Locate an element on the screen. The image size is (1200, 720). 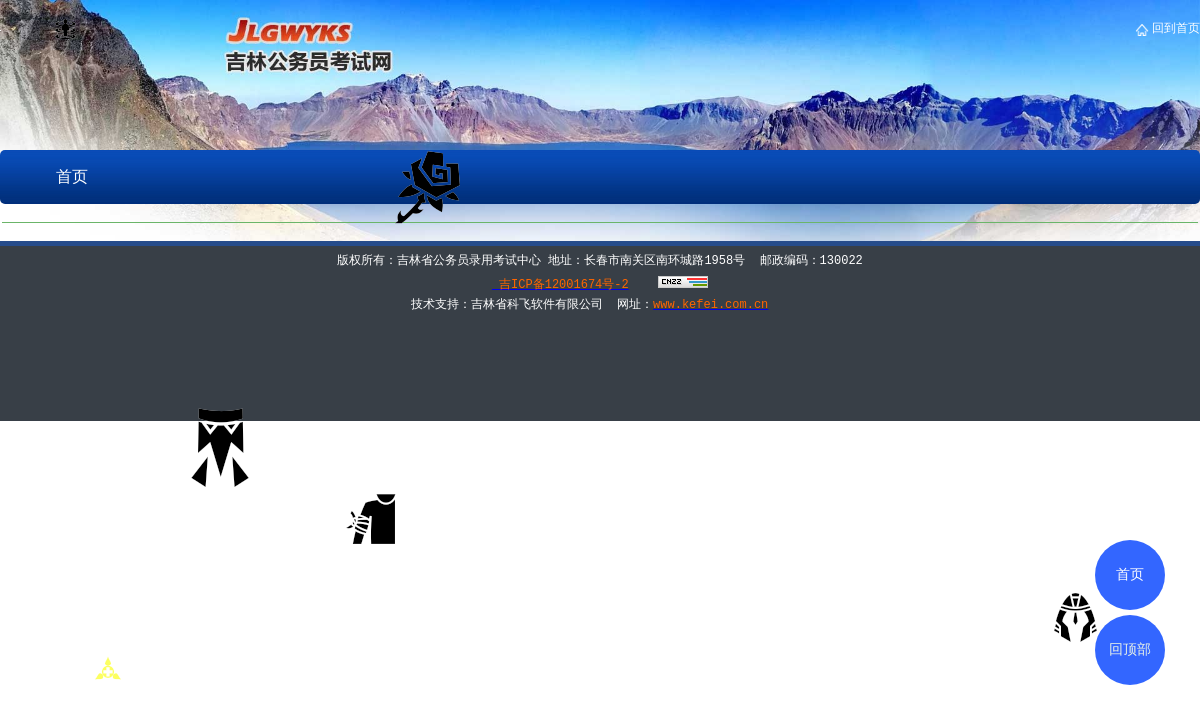
indicates a revoked or lost achievement is located at coordinates (220, 447).